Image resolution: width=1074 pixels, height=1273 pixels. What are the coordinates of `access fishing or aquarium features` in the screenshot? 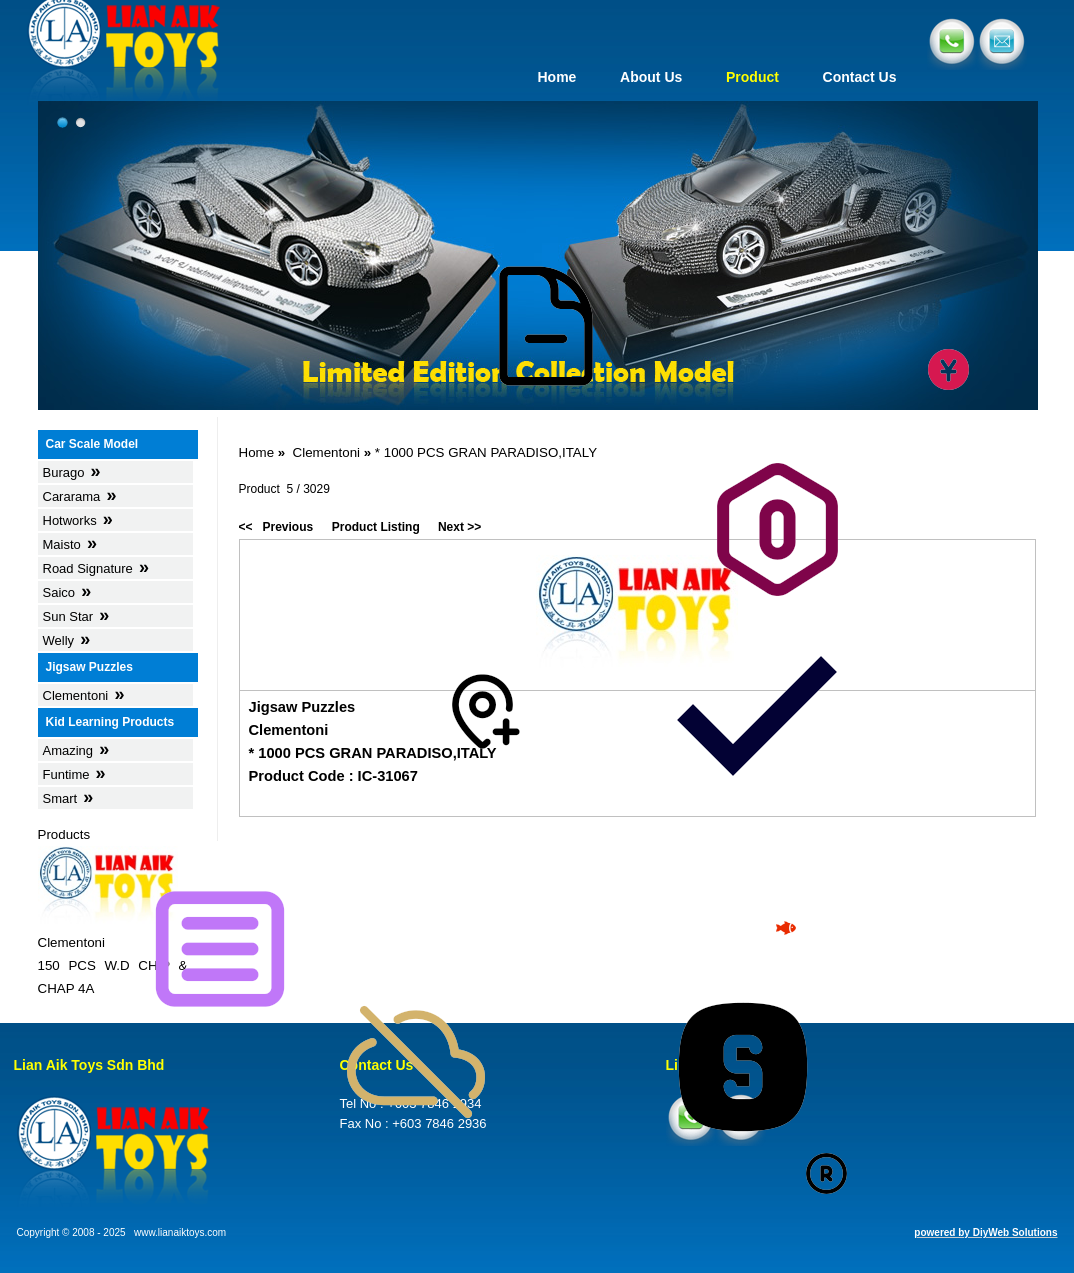 It's located at (786, 928).